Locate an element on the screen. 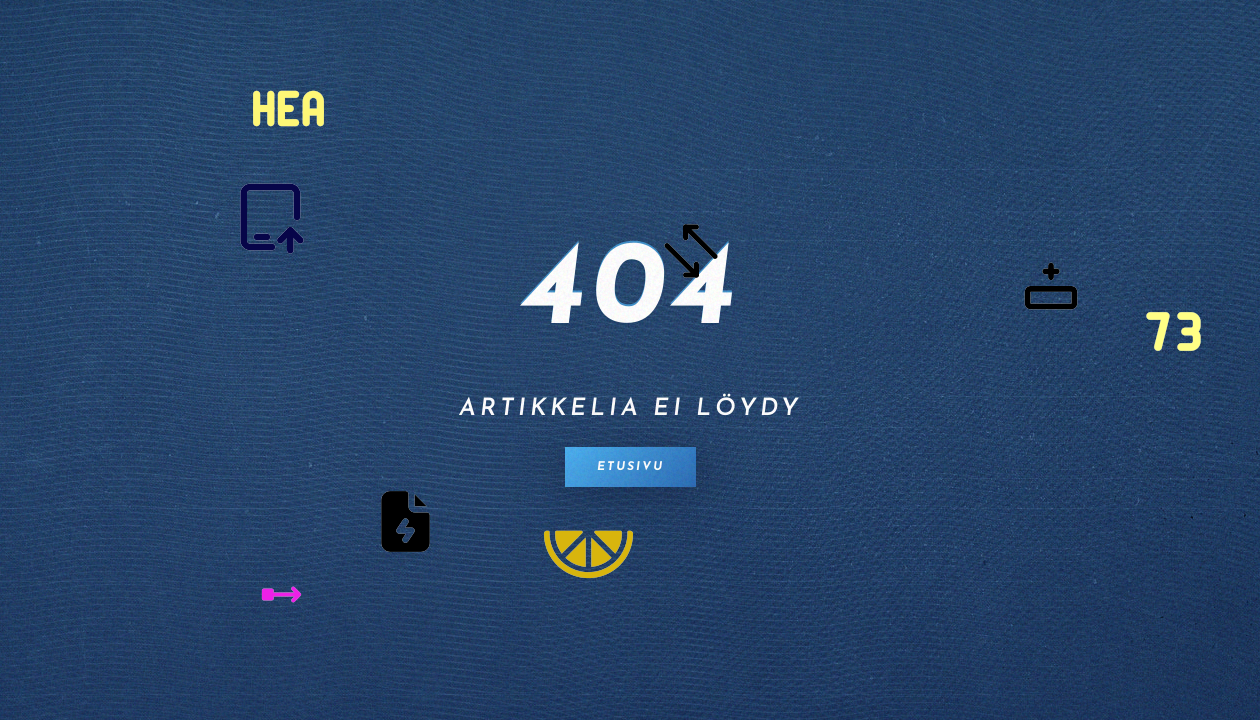 The height and width of the screenshot is (720, 1260). insert a new row above is located at coordinates (1051, 286).